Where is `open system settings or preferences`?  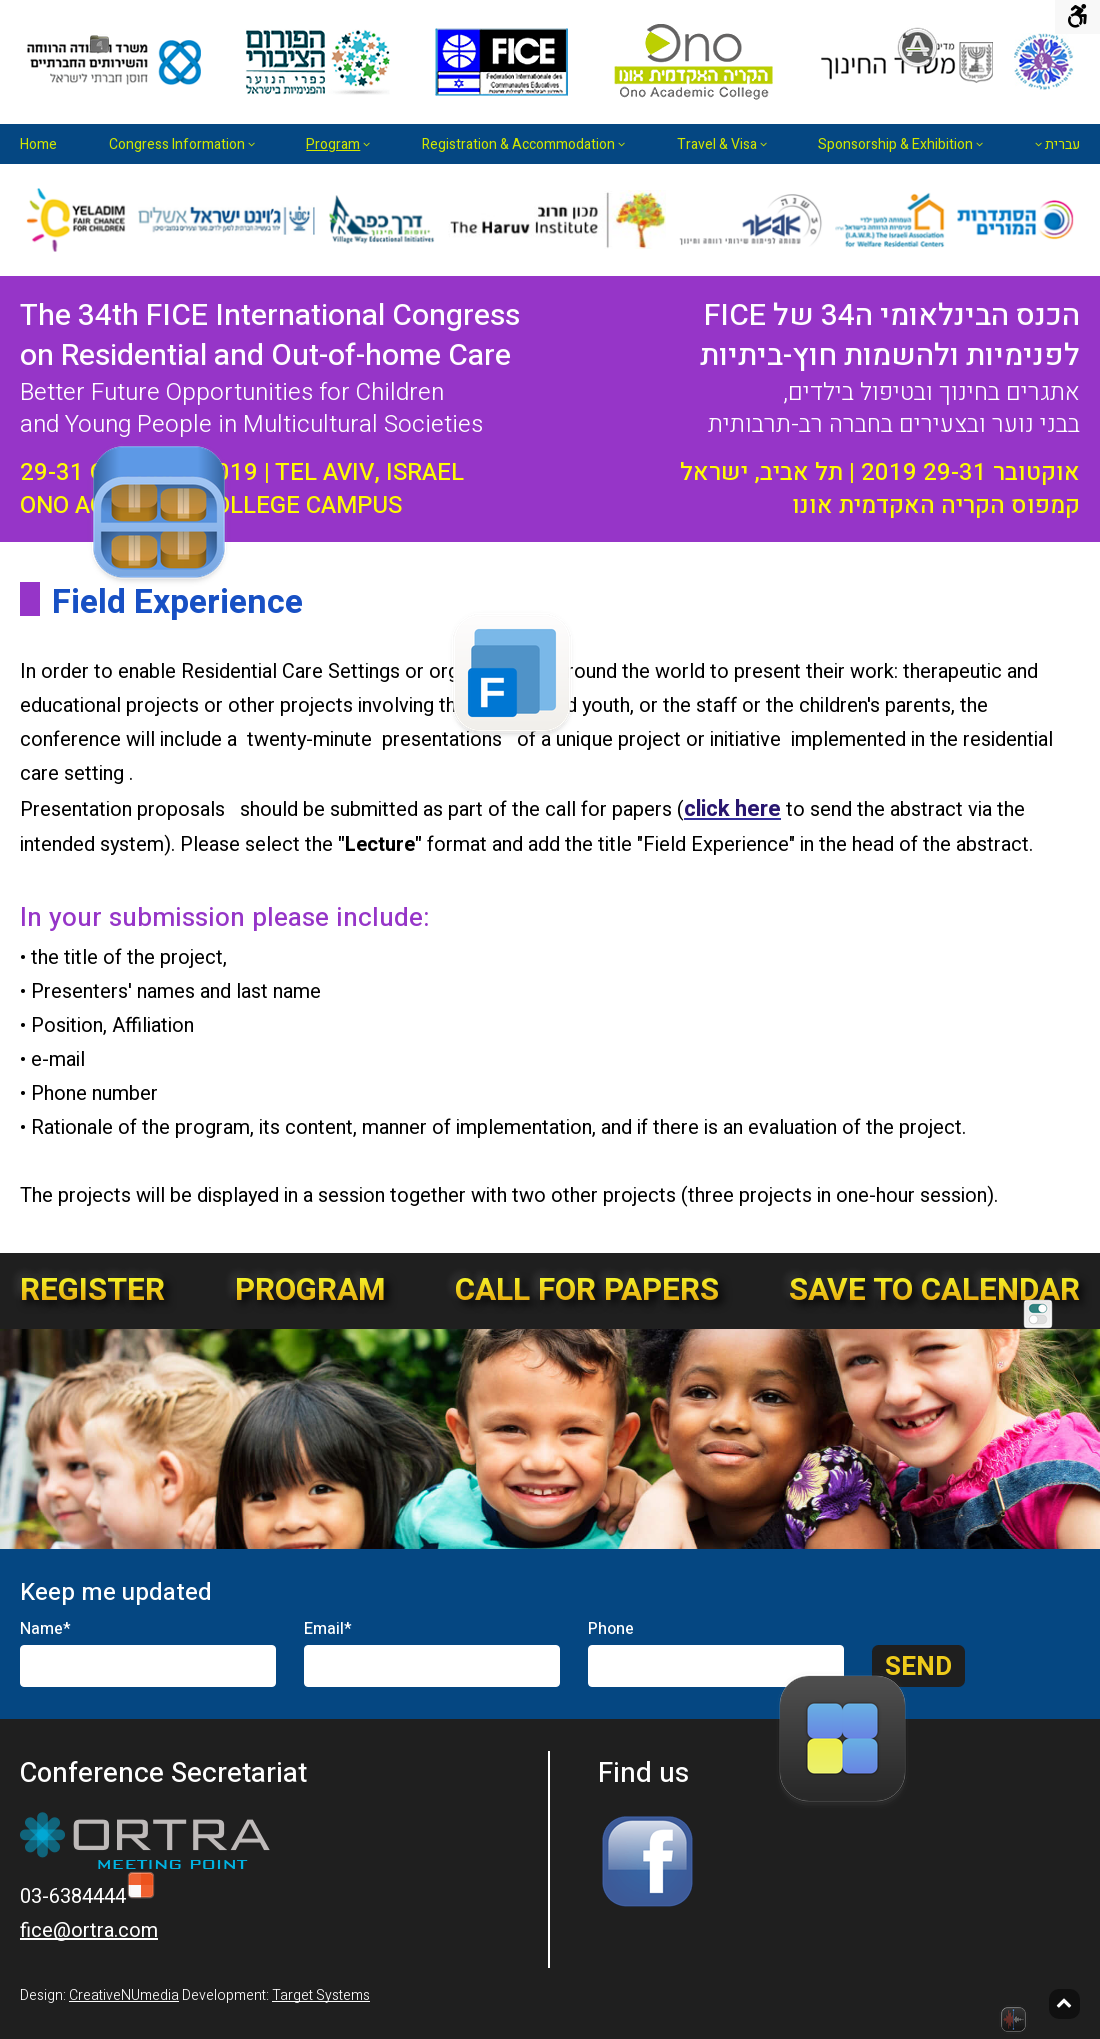
open system settings or preferences is located at coordinates (1038, 1314).